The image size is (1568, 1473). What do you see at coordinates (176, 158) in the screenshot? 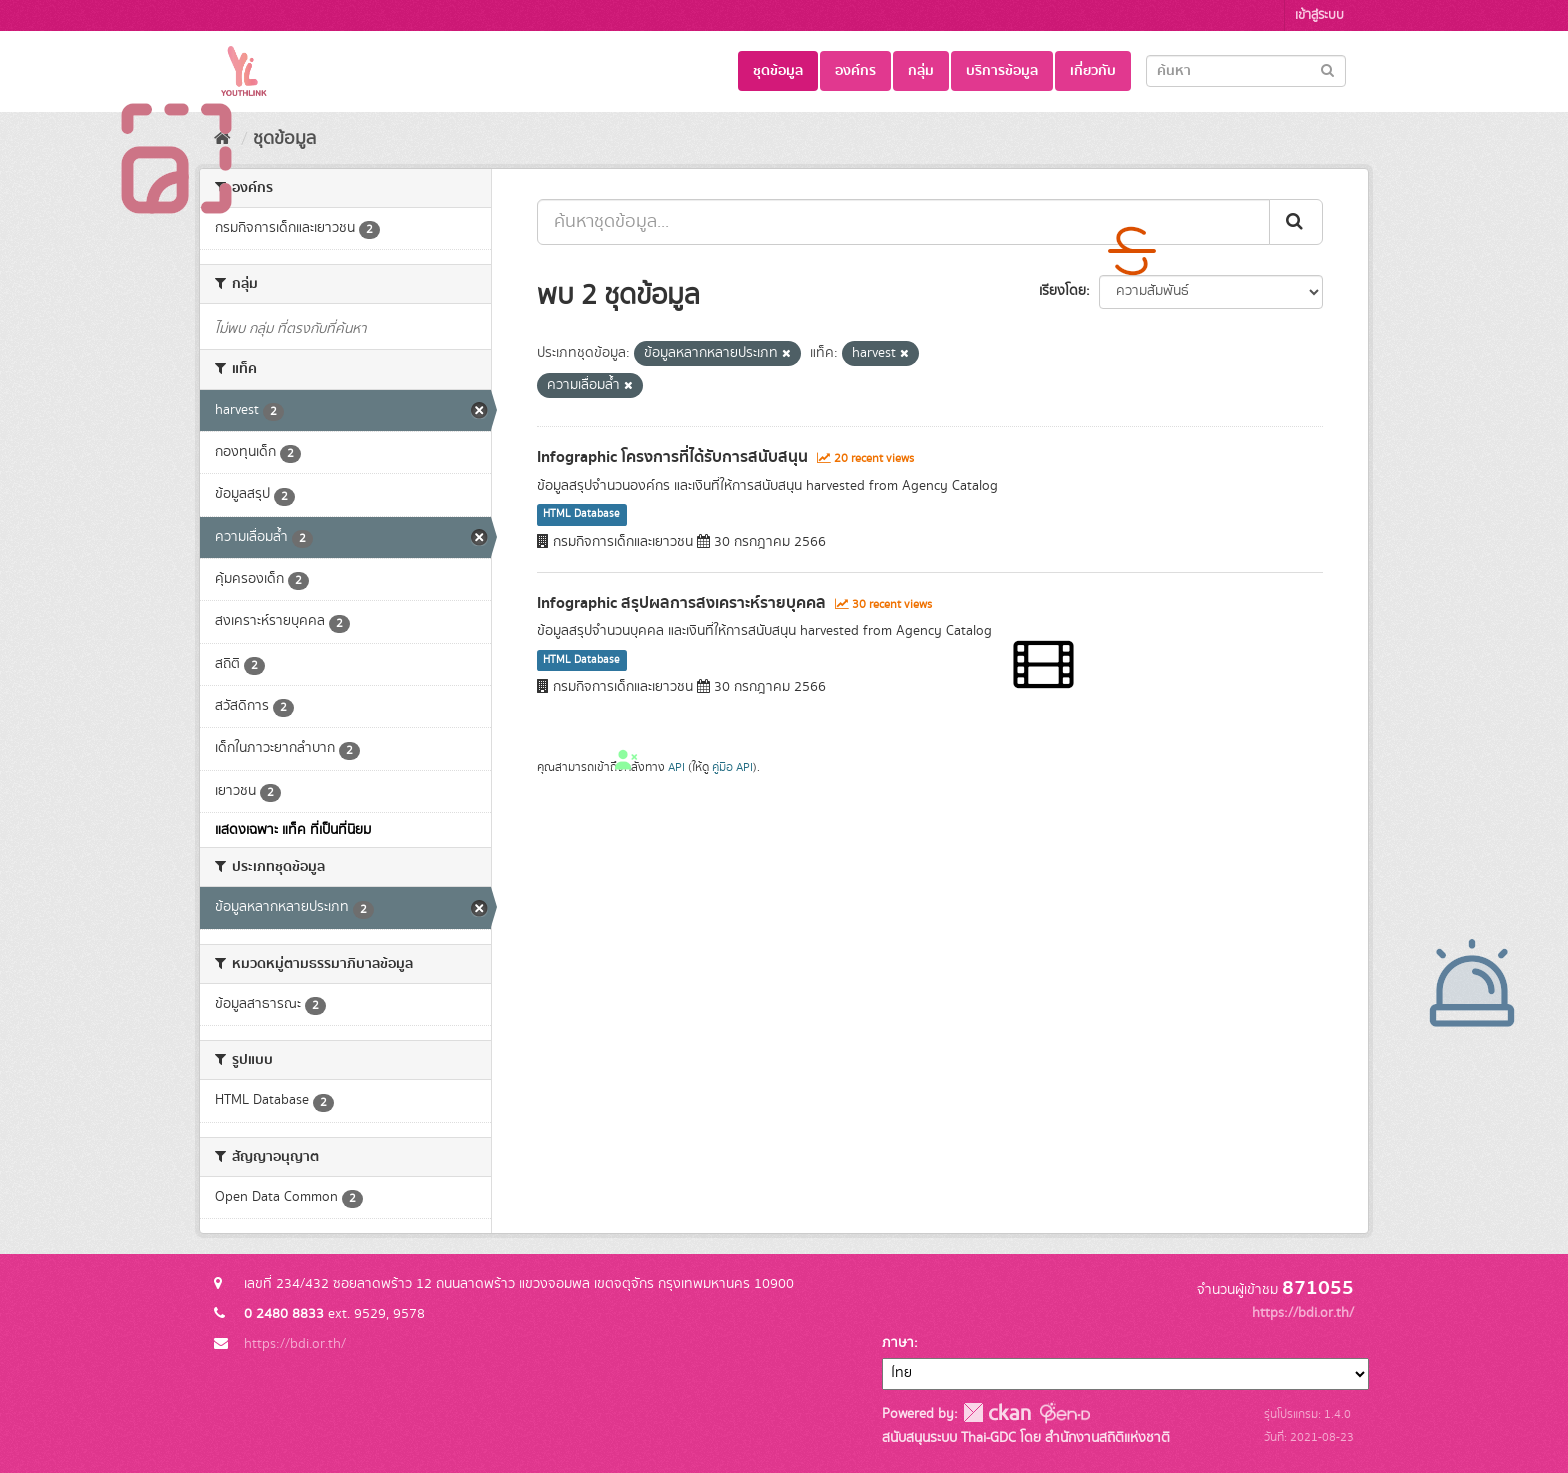
I see `enable picture-in-picture mode for an image` at bounding box center [176, 158].